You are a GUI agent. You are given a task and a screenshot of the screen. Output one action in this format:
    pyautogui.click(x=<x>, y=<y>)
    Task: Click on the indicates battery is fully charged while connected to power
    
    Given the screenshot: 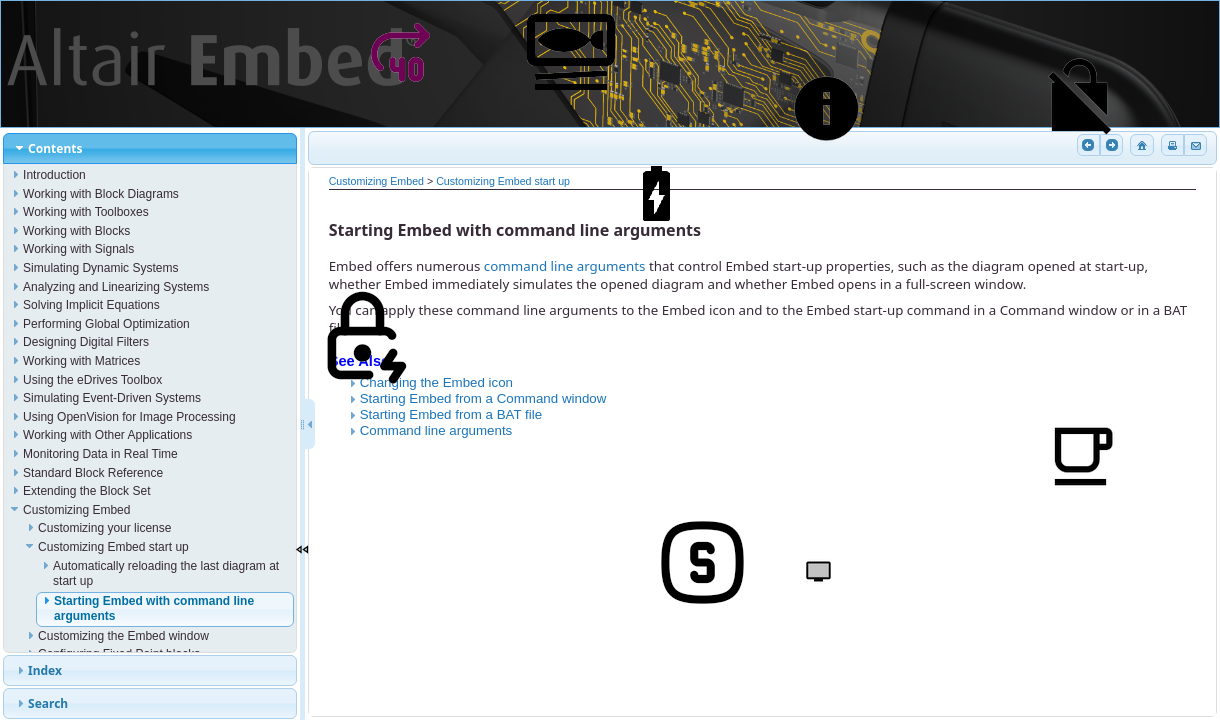 What is the action you would take?
    pyautogui.click(x=656, y=193)
    